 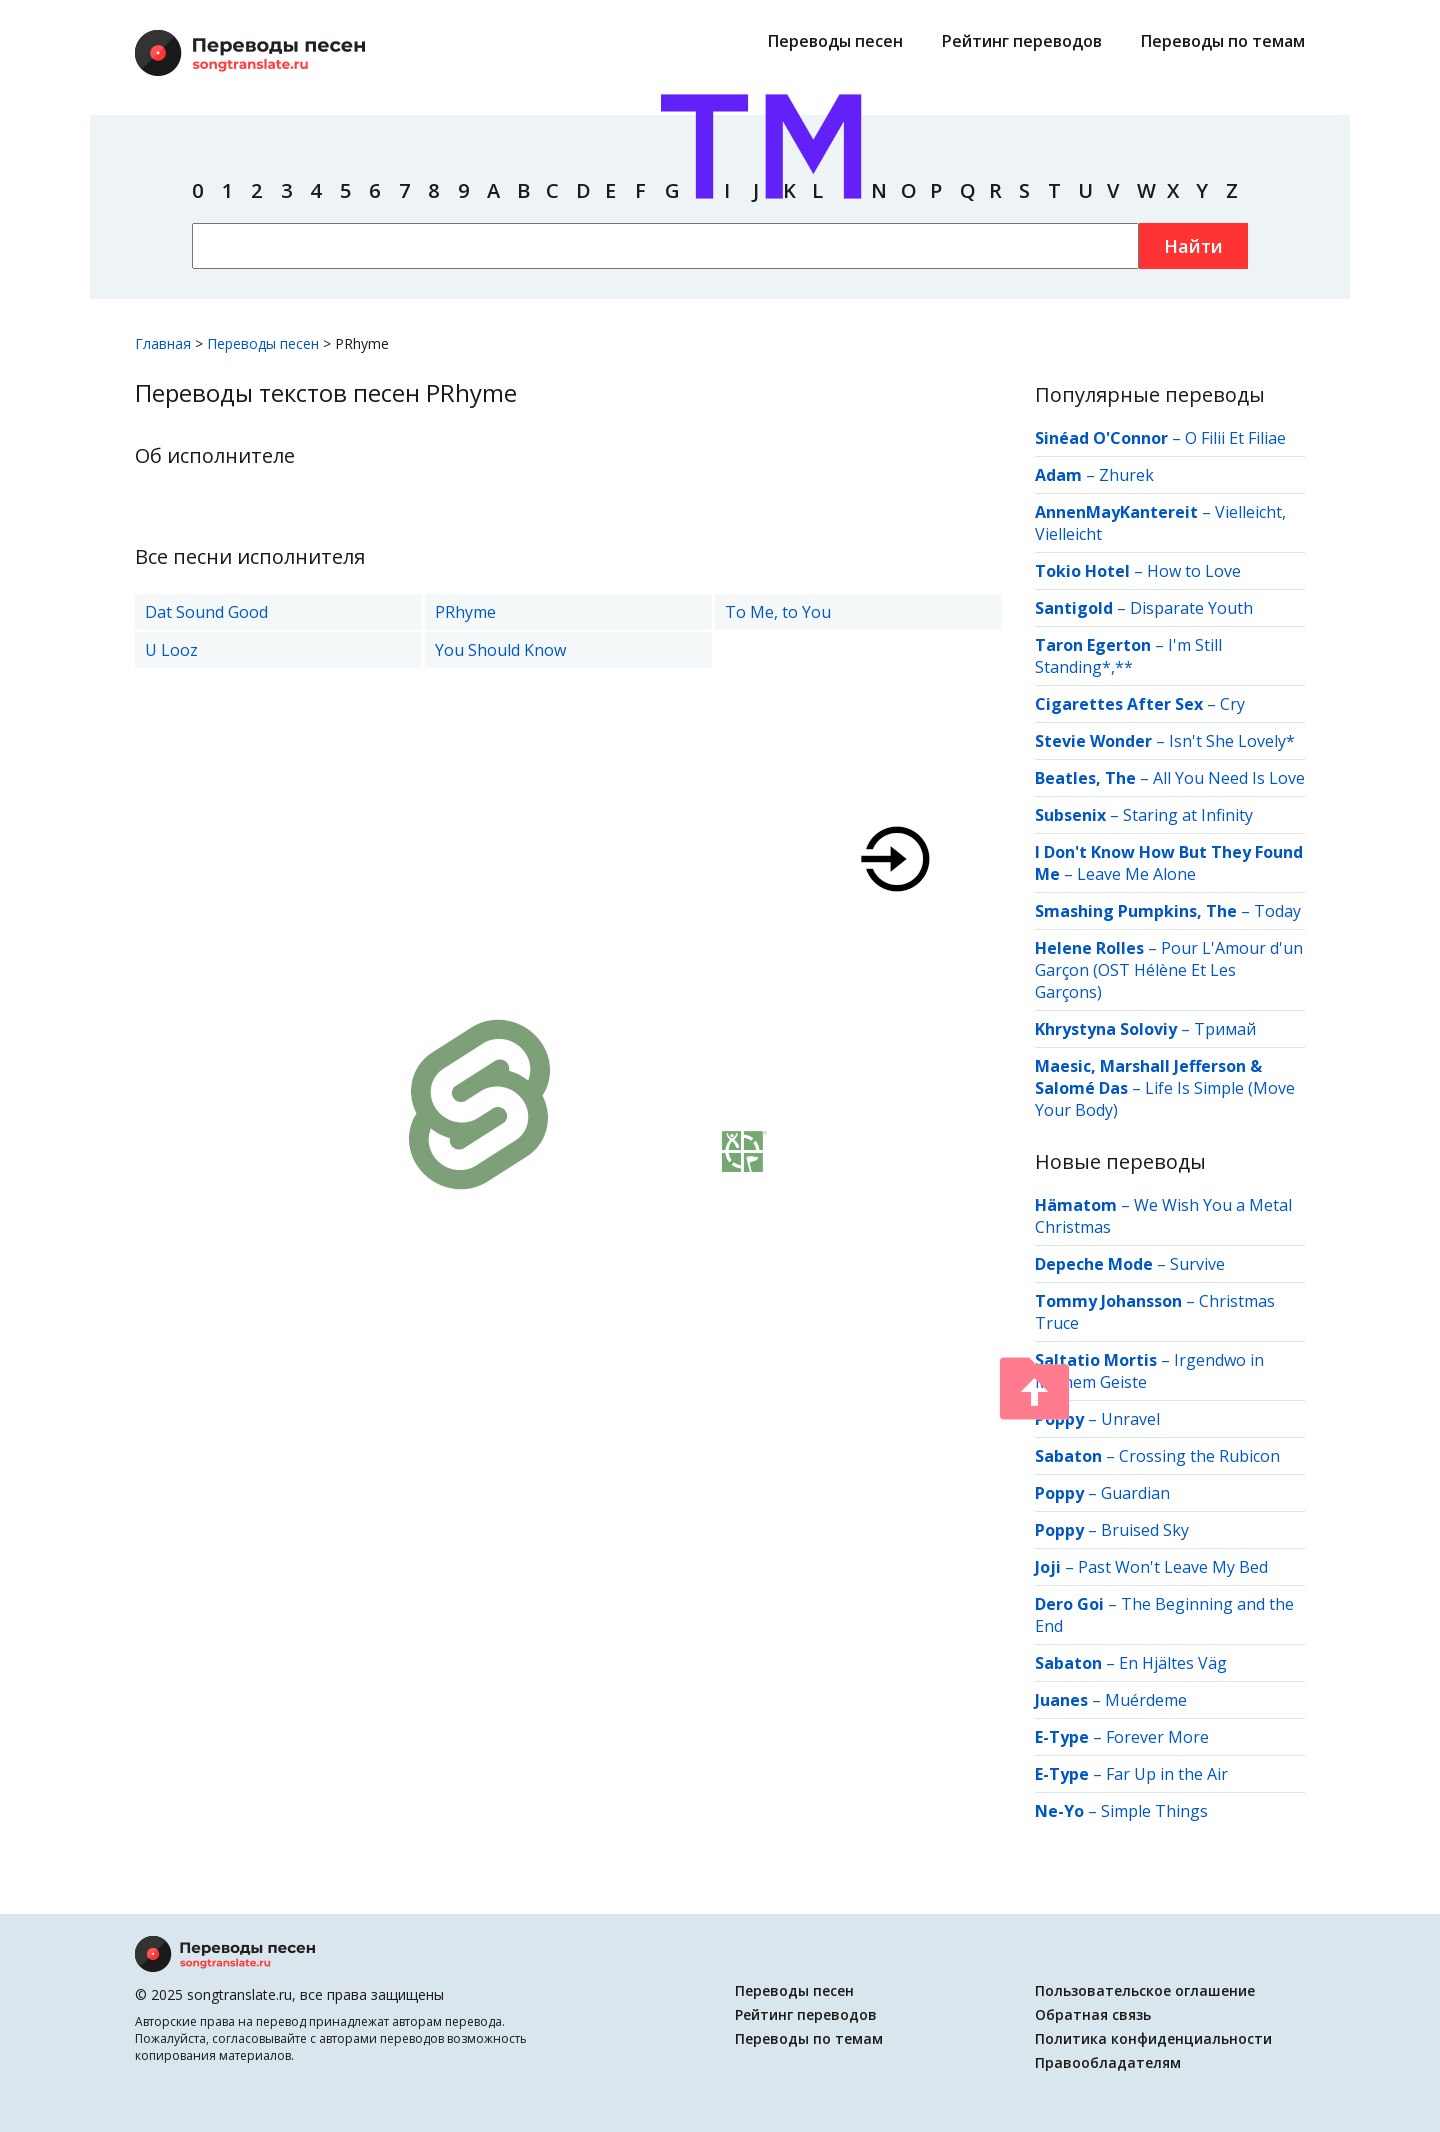 I want to click on upload files to a folder, so click(x=1034, y=1388).